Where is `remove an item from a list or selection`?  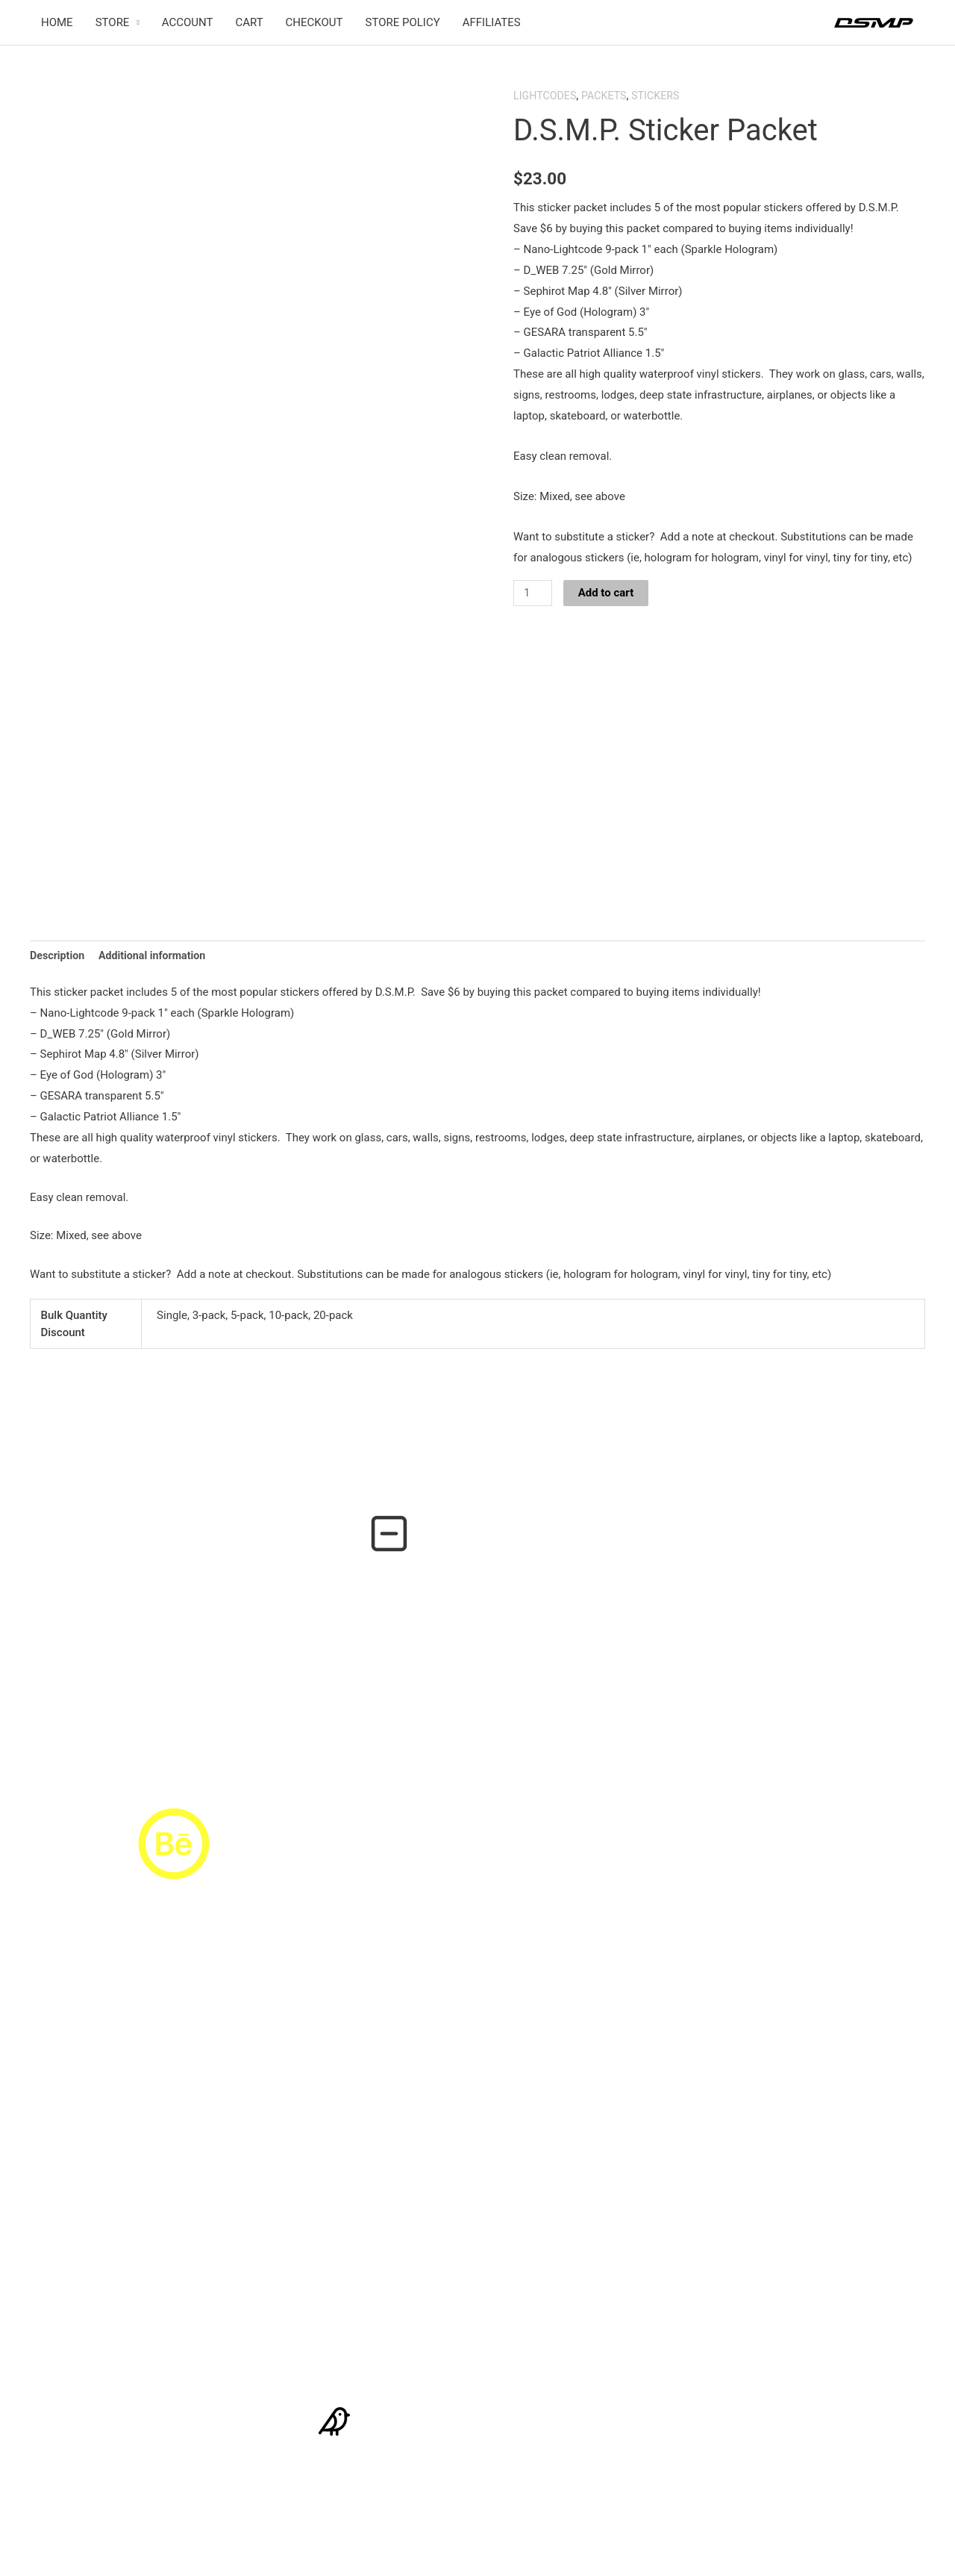 remove an item from a list or selection is located at coordinates (389, 1533).